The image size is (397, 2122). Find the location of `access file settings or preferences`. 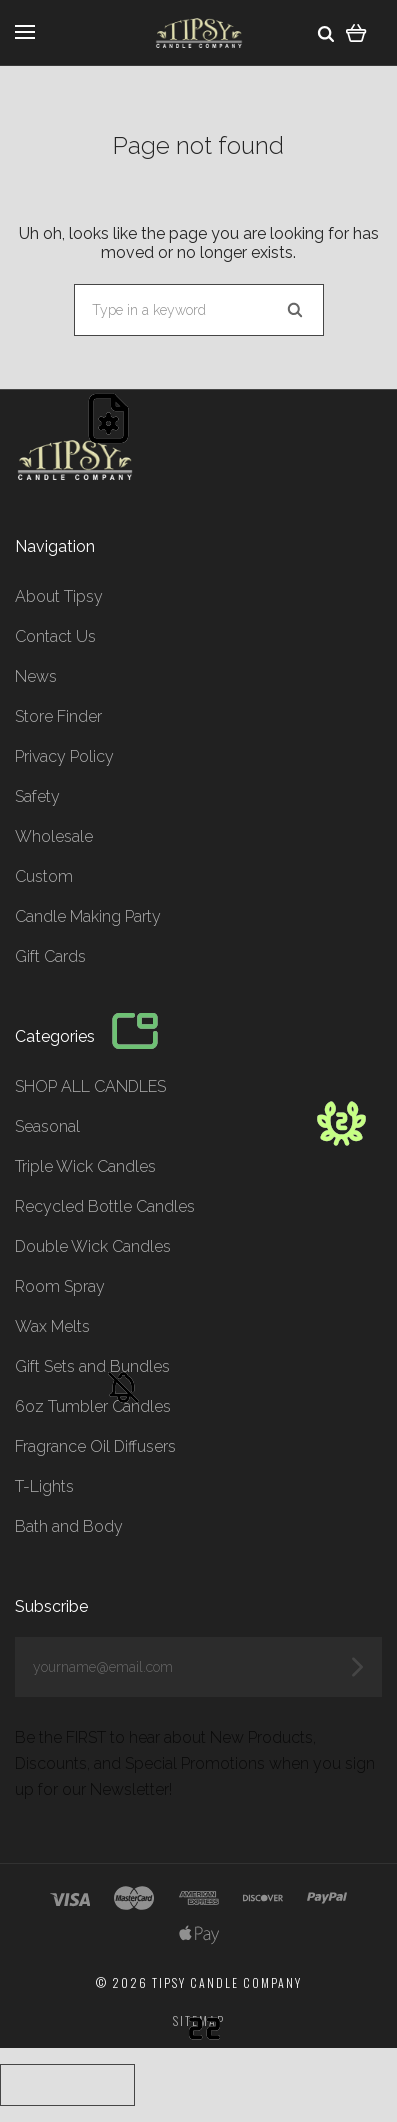

access file settings or preferences is located at coordinates (108, 418).